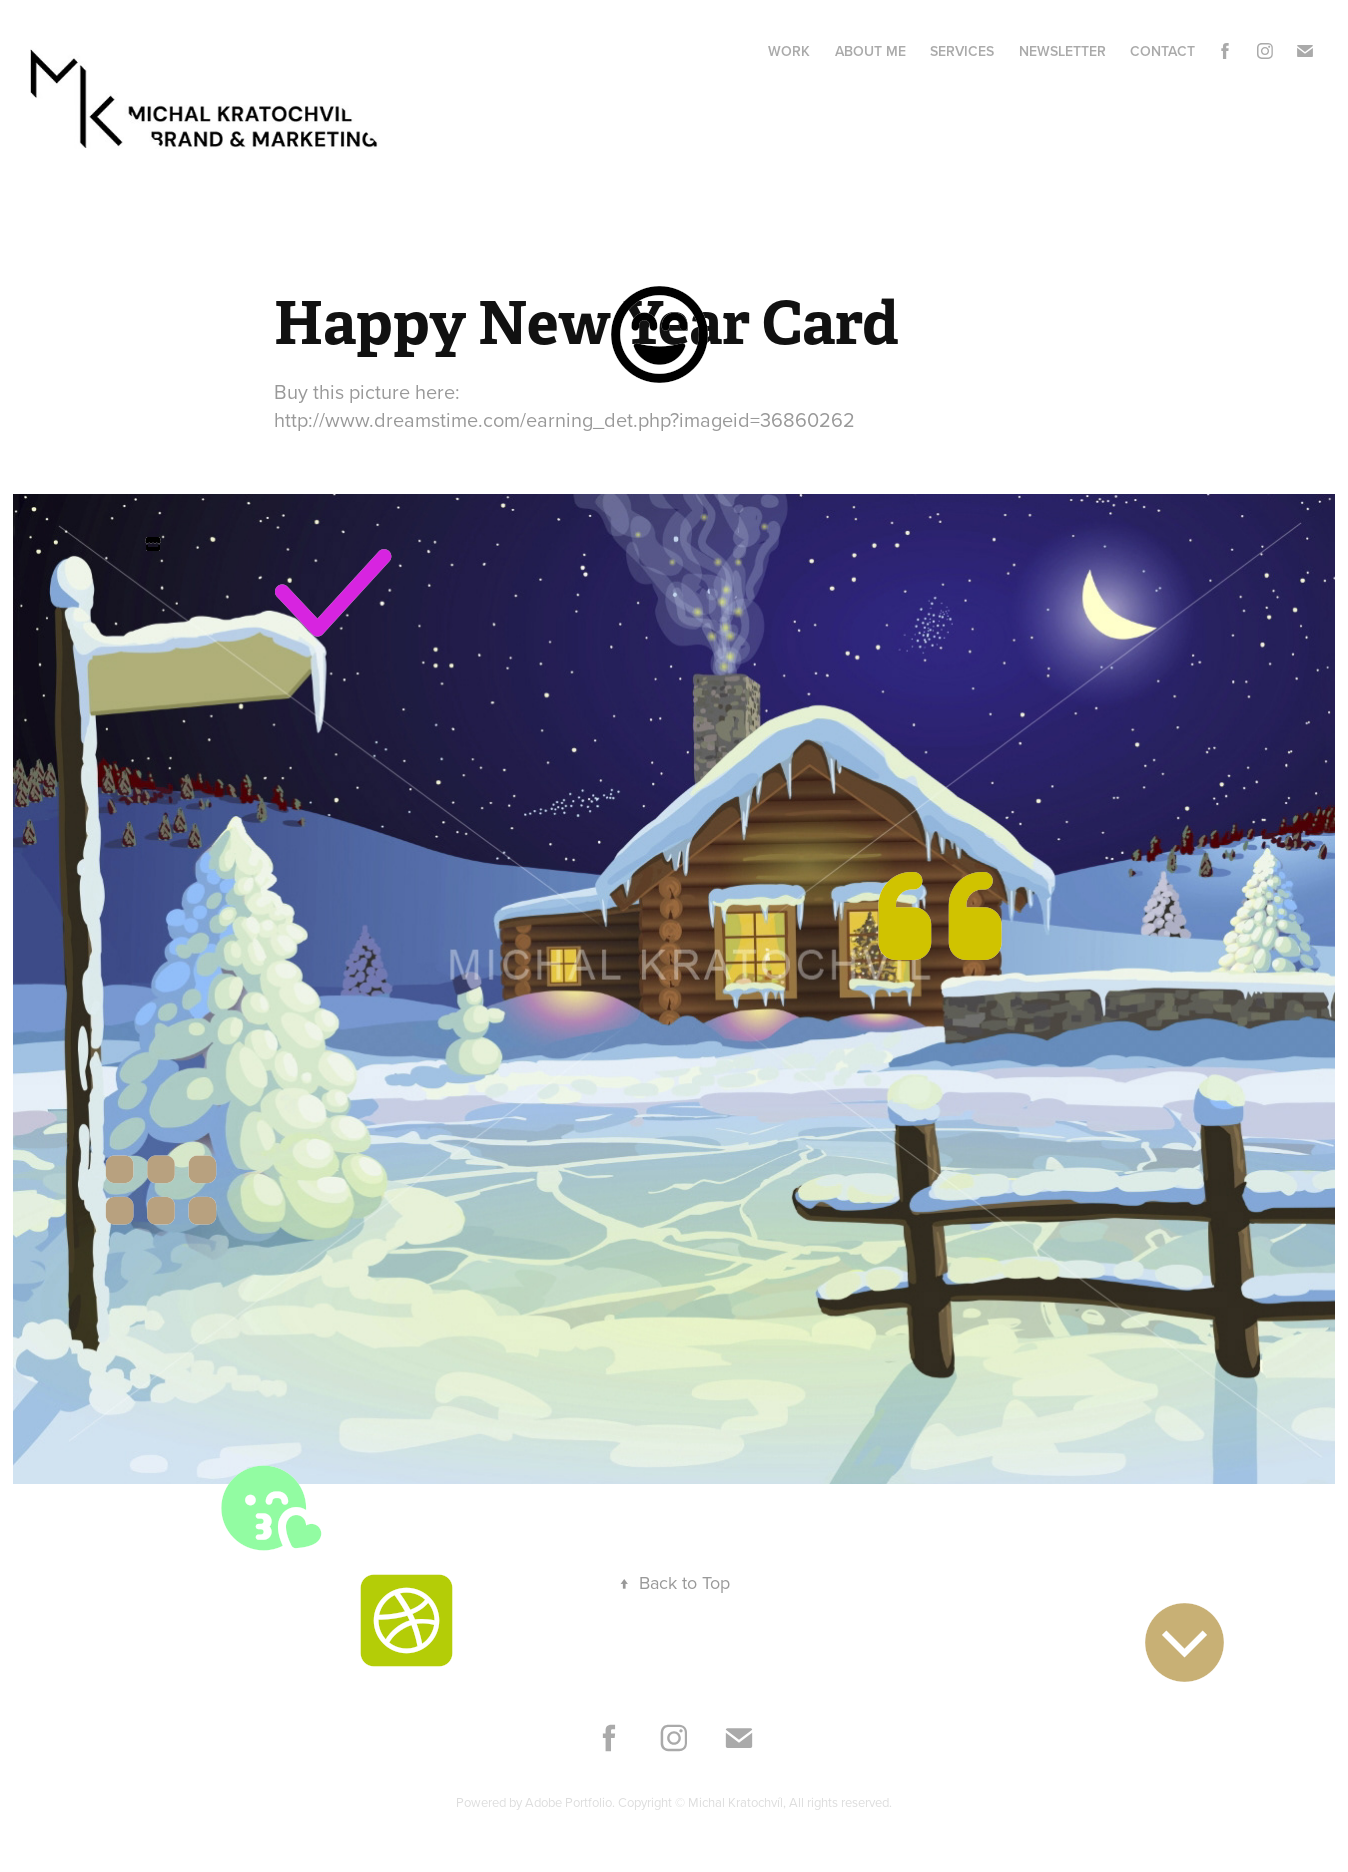  What do you see at coordinates (269, 1508) in the screenshot?
I see `send a kiss or flirty reaction` at bounding box center [269, 1508].